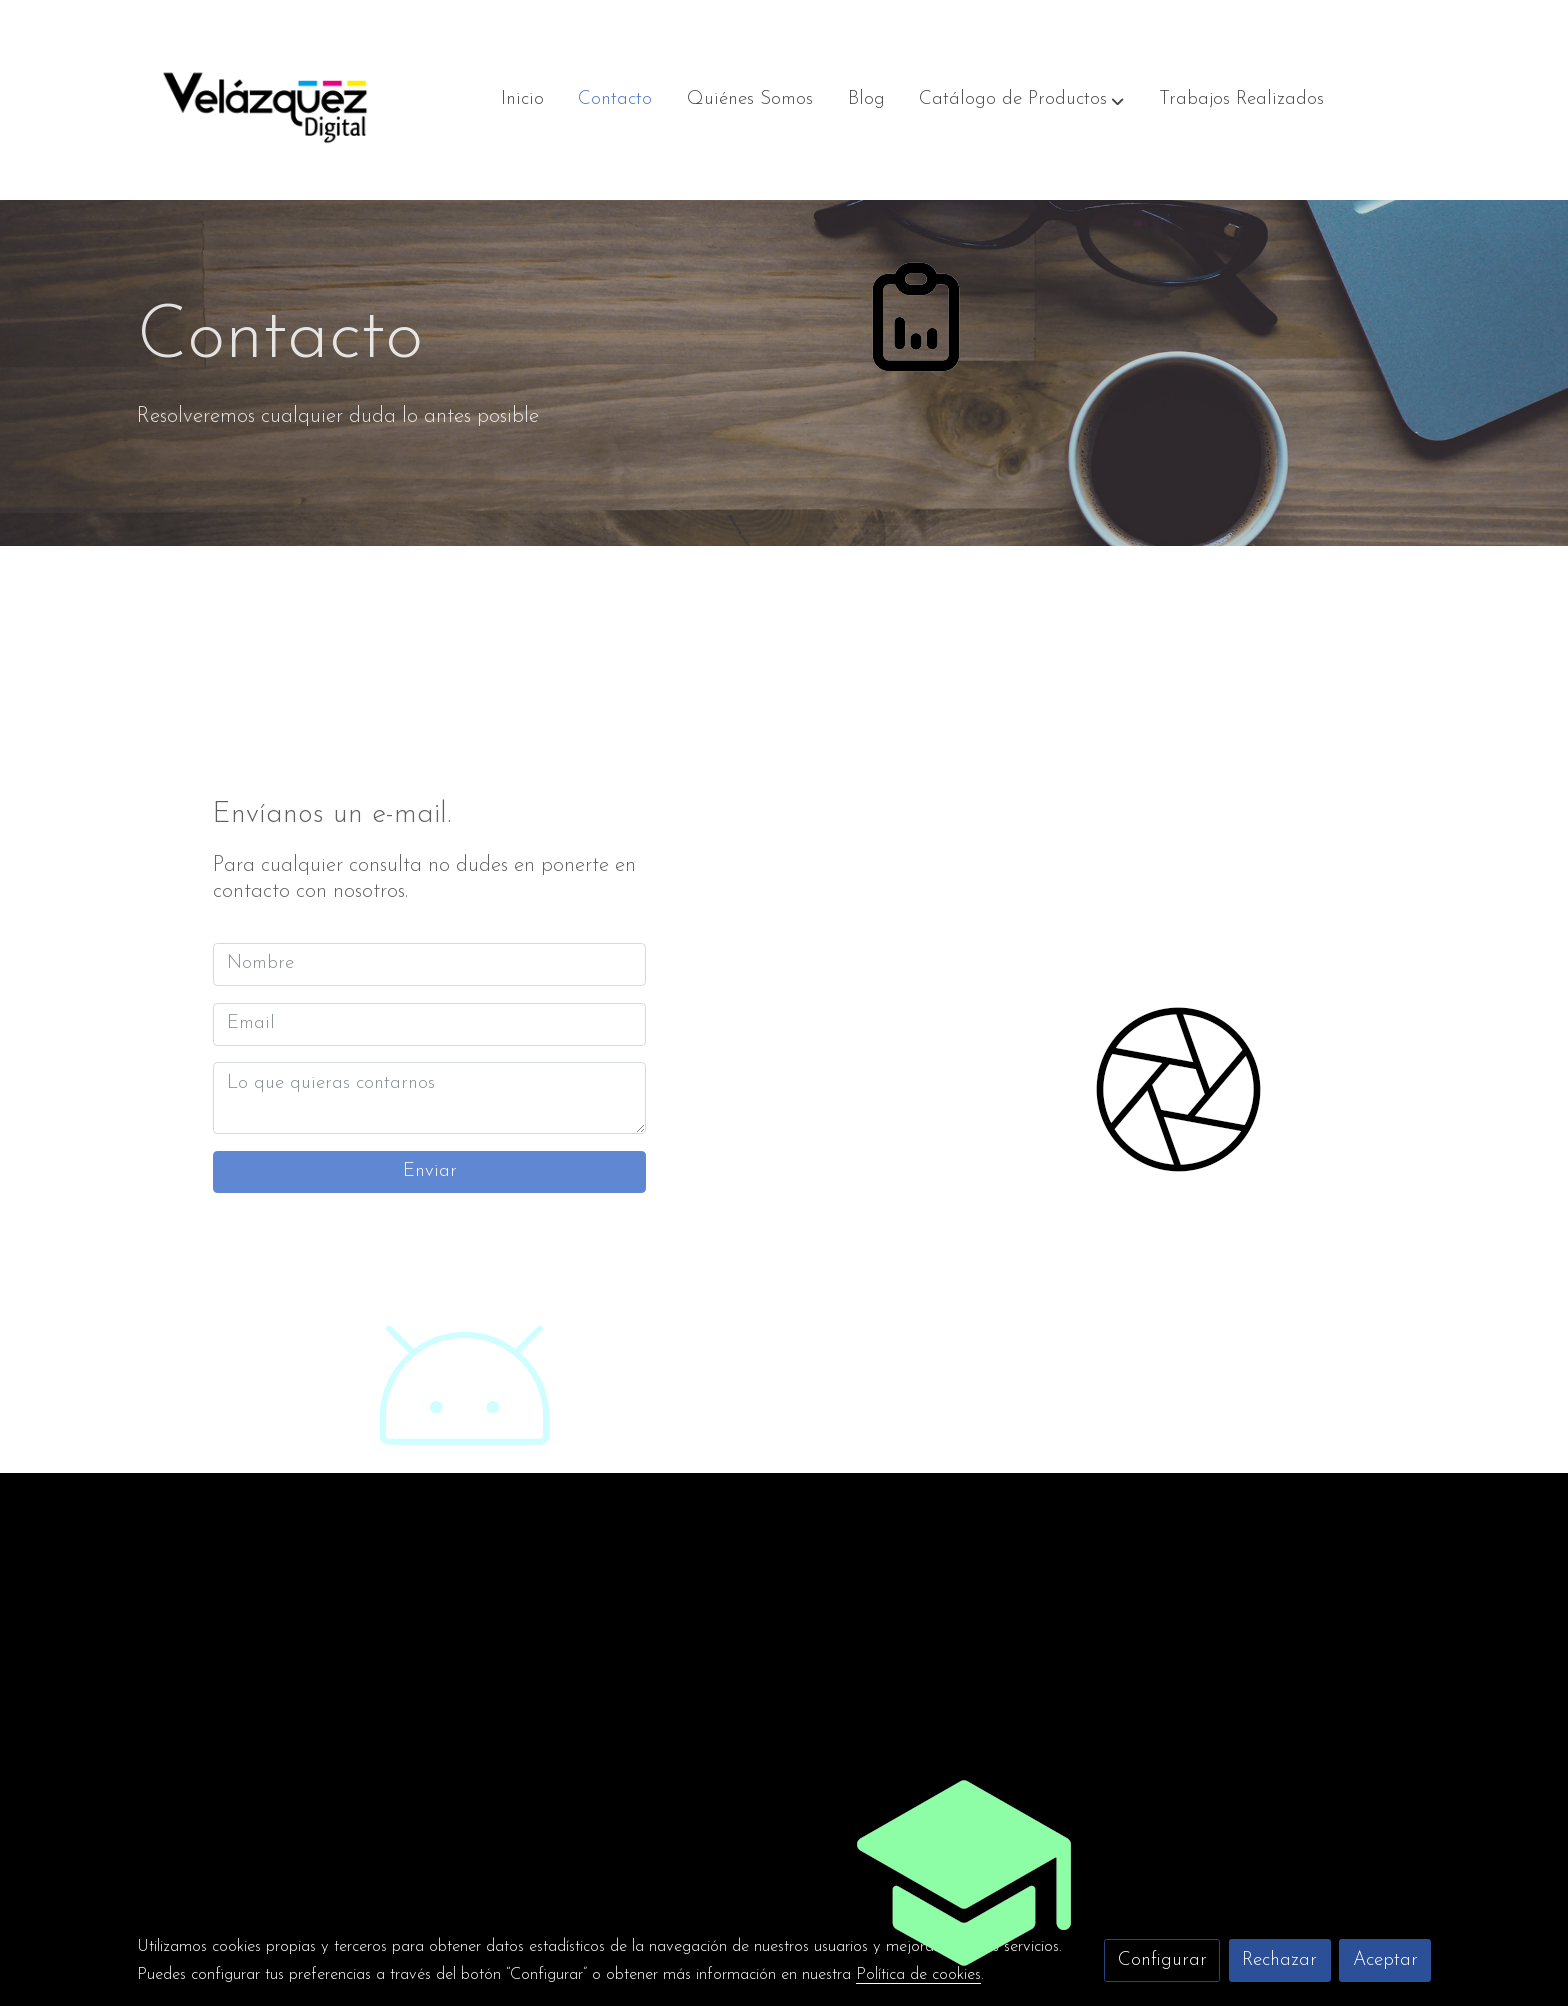  I want to click on view clipboard with data or statistics, so click(916, 317).